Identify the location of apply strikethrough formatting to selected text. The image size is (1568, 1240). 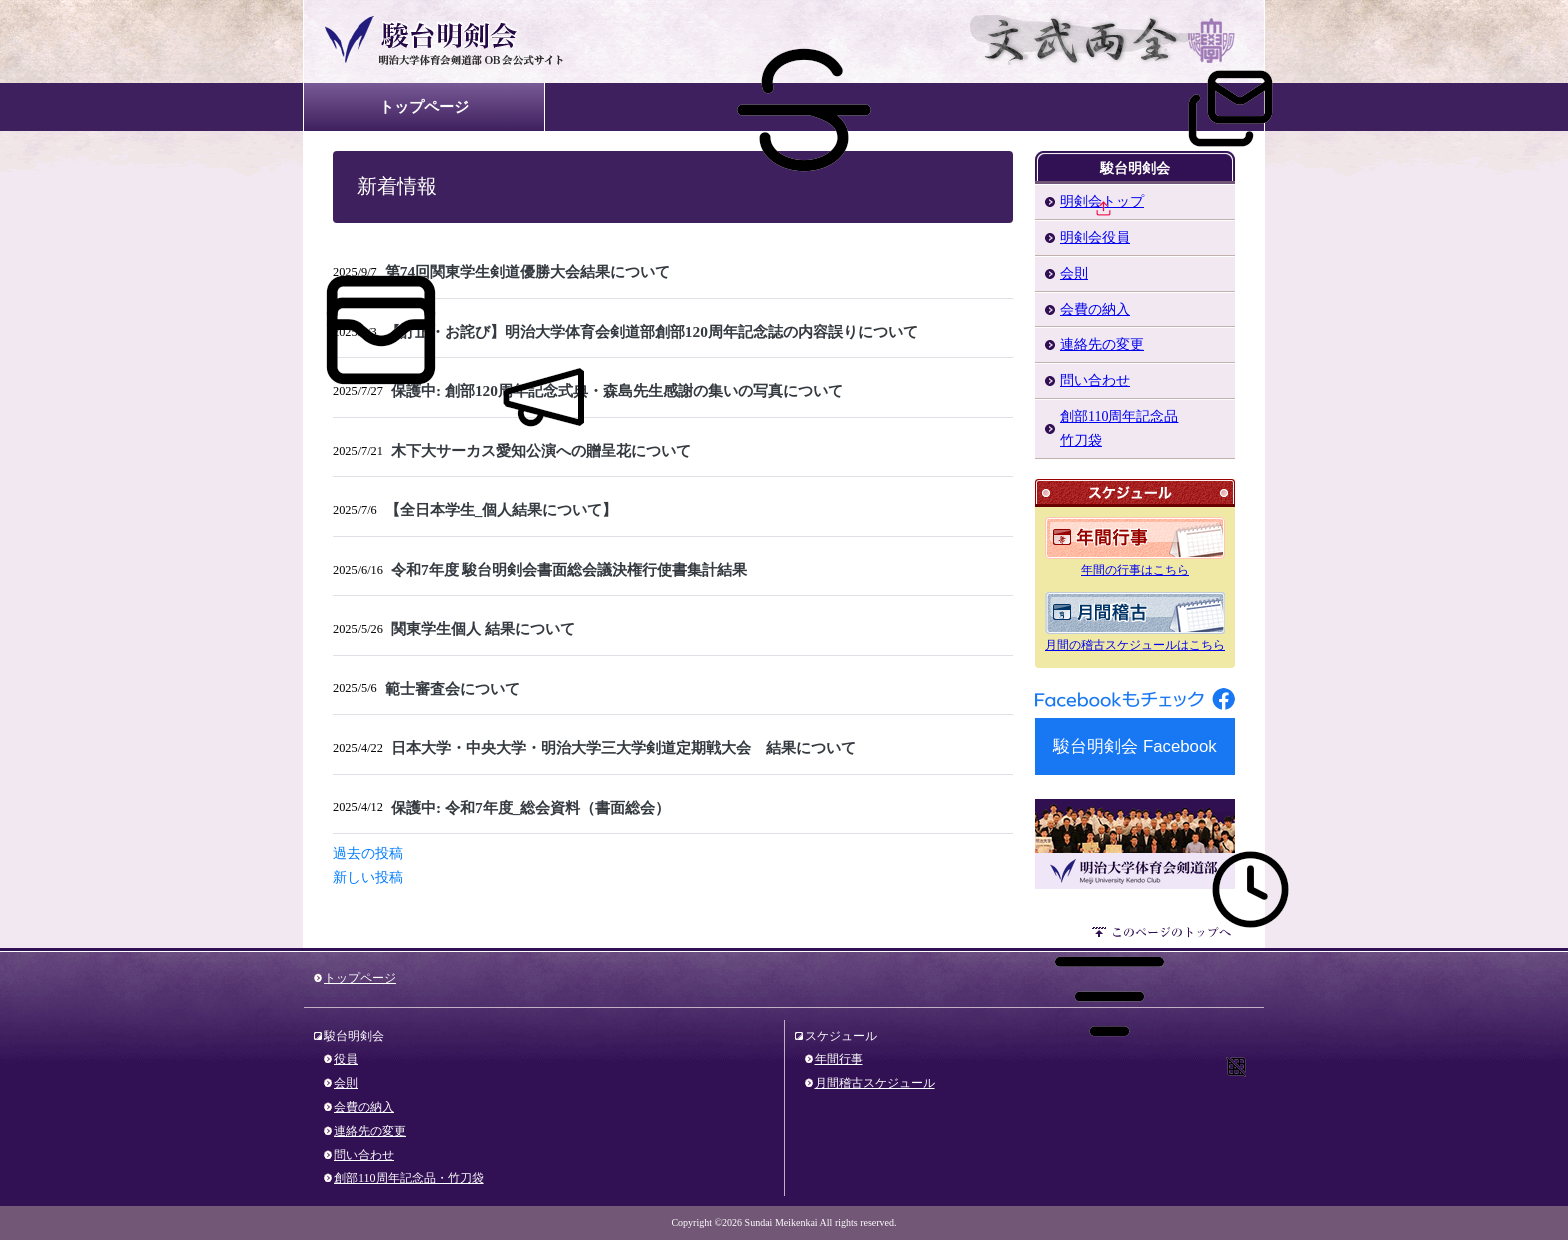
(804, 110).